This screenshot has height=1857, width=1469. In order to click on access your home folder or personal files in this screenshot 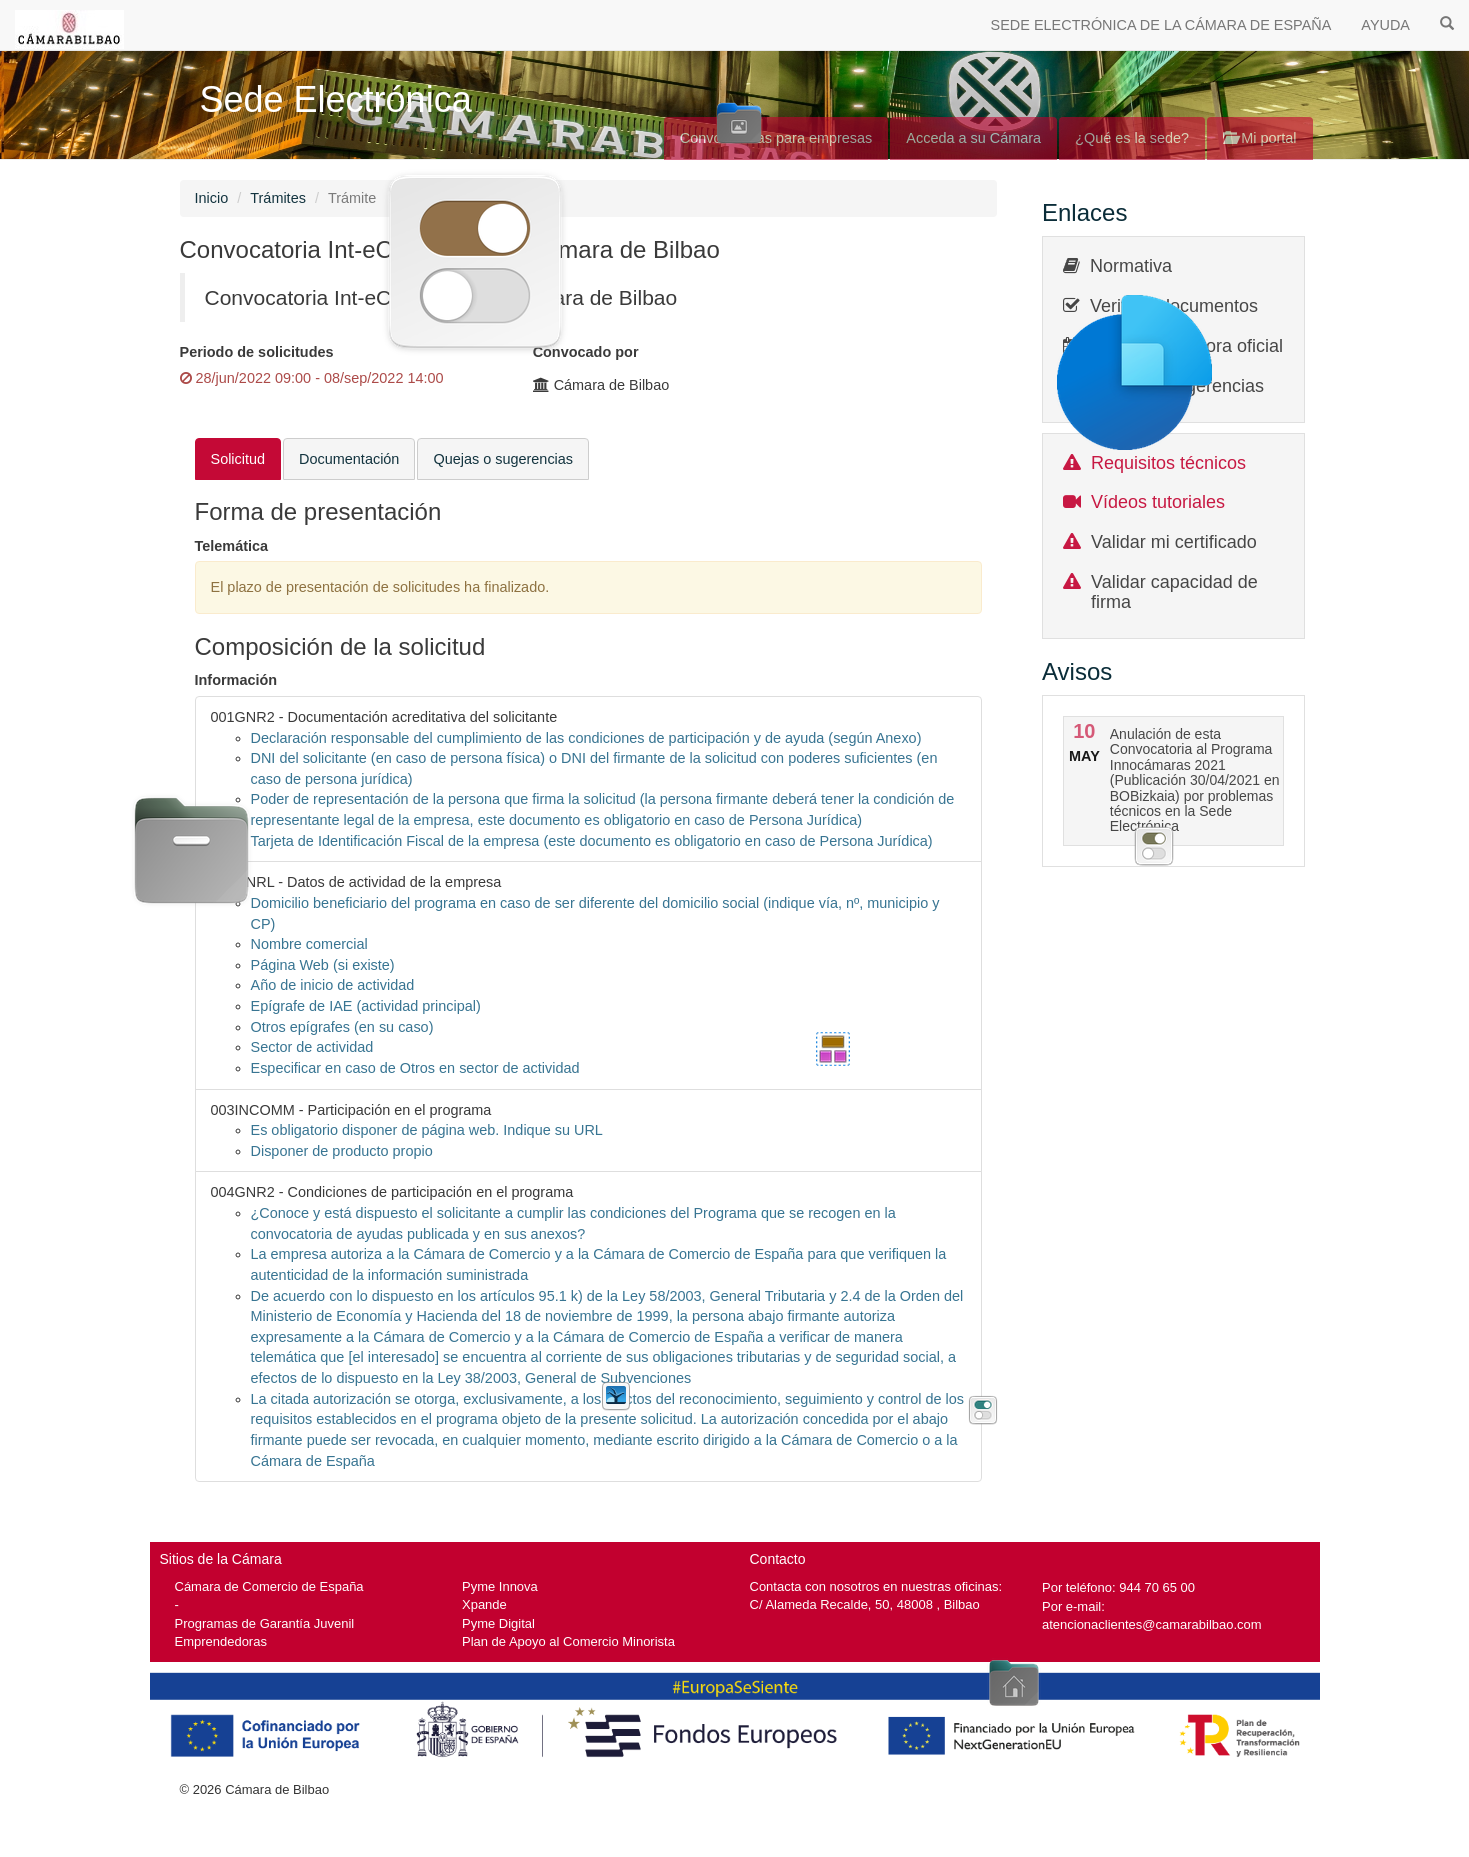, I will do `click(1014, 1683)`.